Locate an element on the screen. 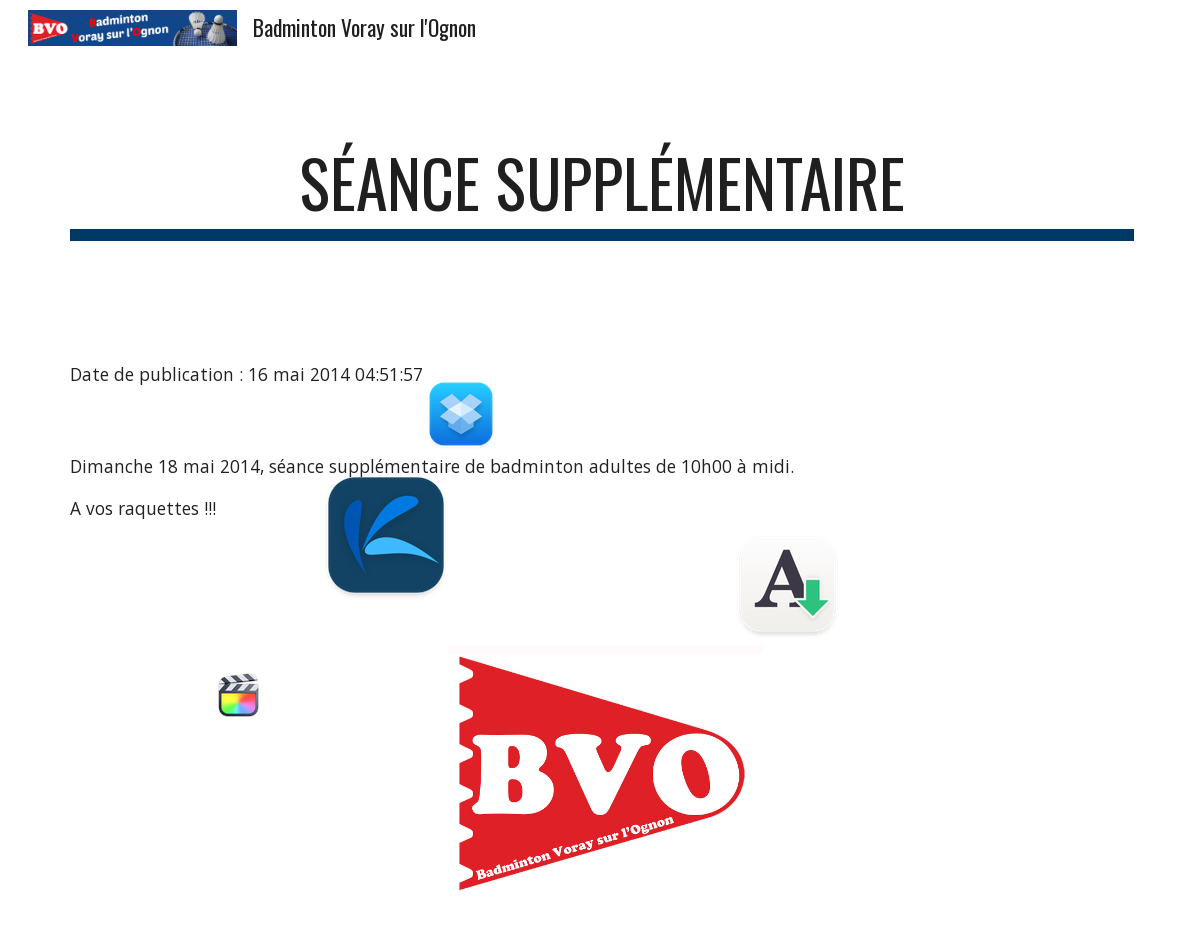 This screenshot has height=925, width=1204. launch the KaOS linux distribution app is located at coordinates (386, 535).